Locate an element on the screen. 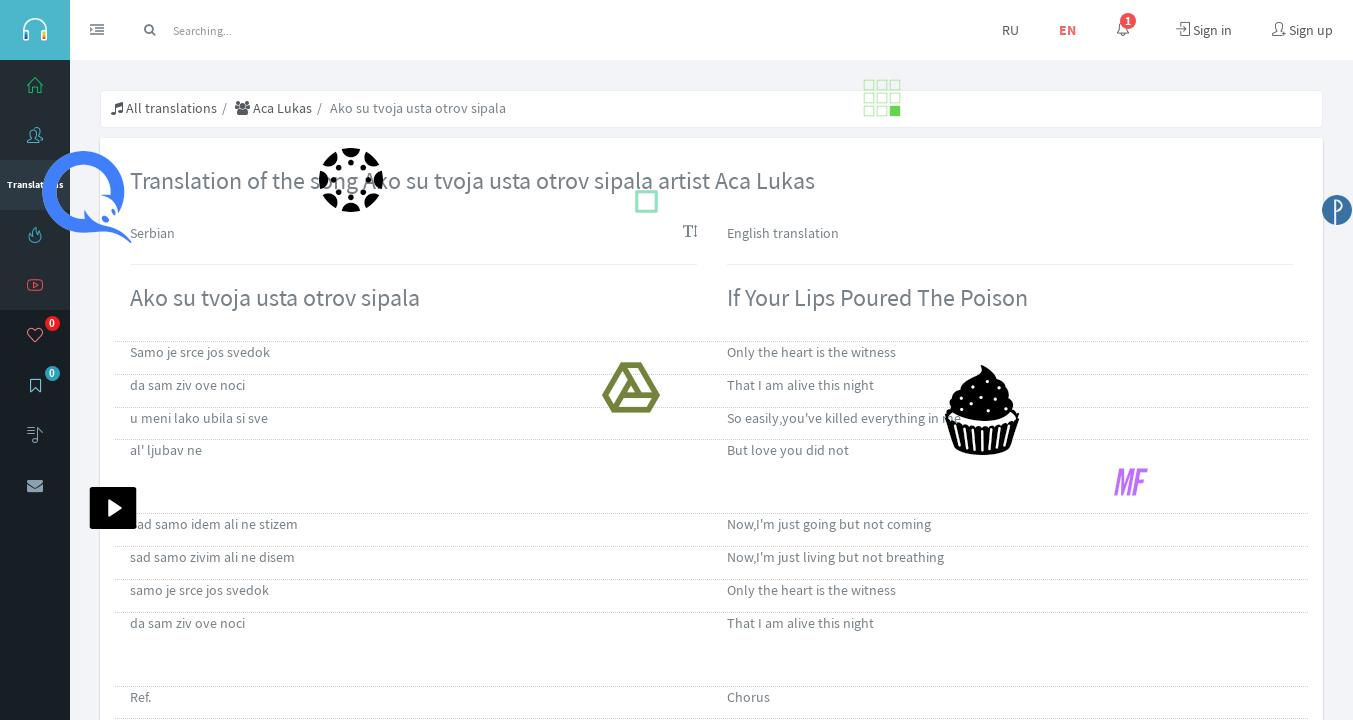 This screenshot has width=1353, height=720. visit MetaFilter community website is located at coordinates (1131, 482).